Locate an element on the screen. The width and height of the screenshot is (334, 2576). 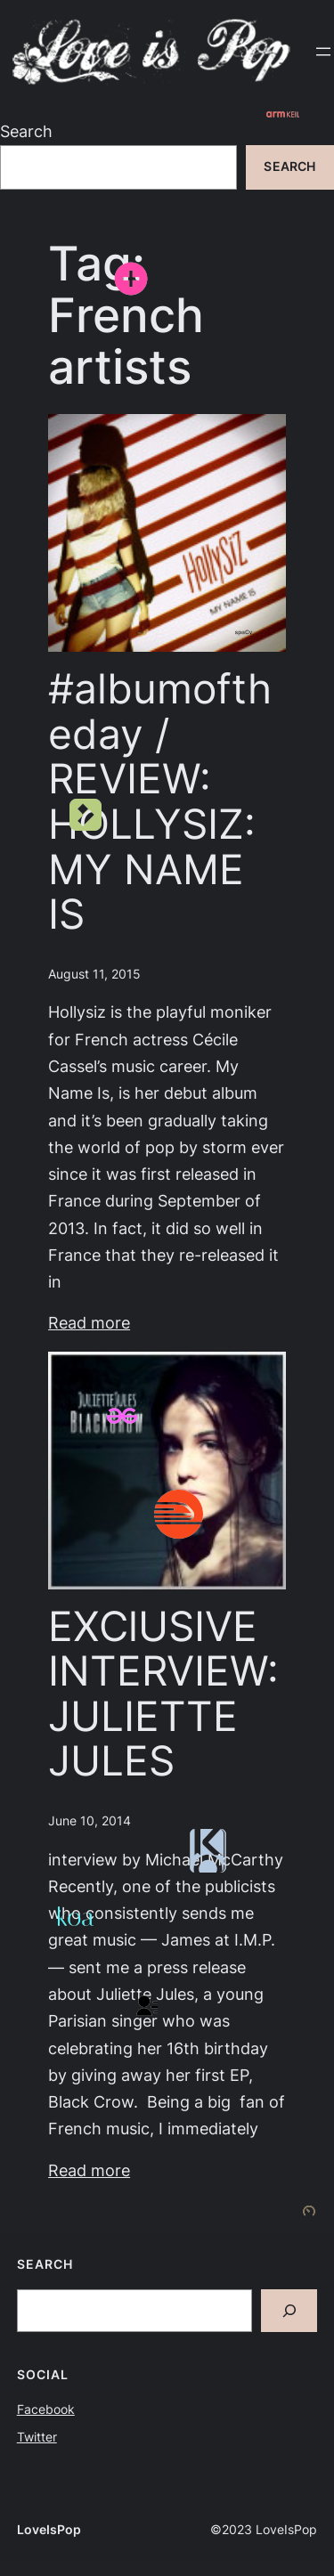
visit geeksforgeeks website is located at coordinates (122, 1416).